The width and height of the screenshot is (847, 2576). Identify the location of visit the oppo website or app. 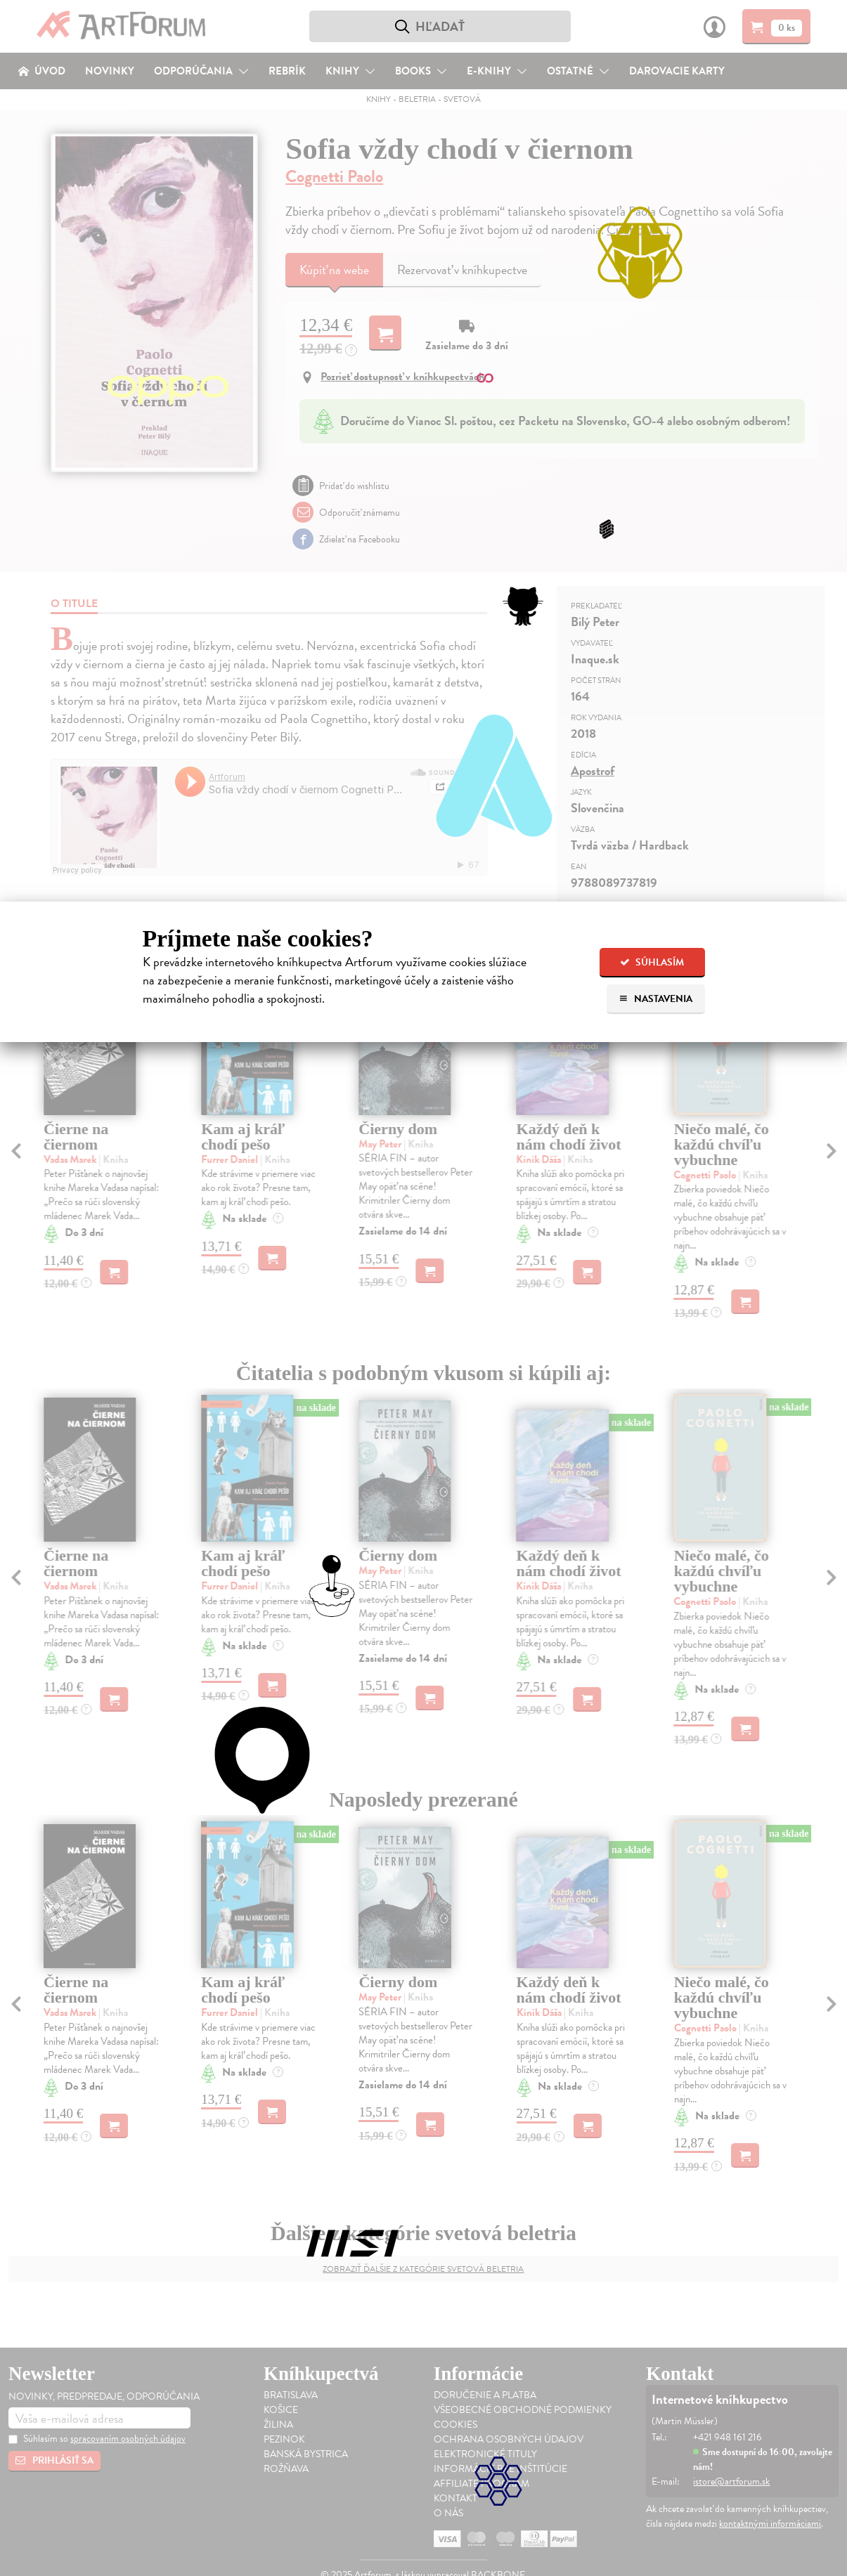
(168, 390).